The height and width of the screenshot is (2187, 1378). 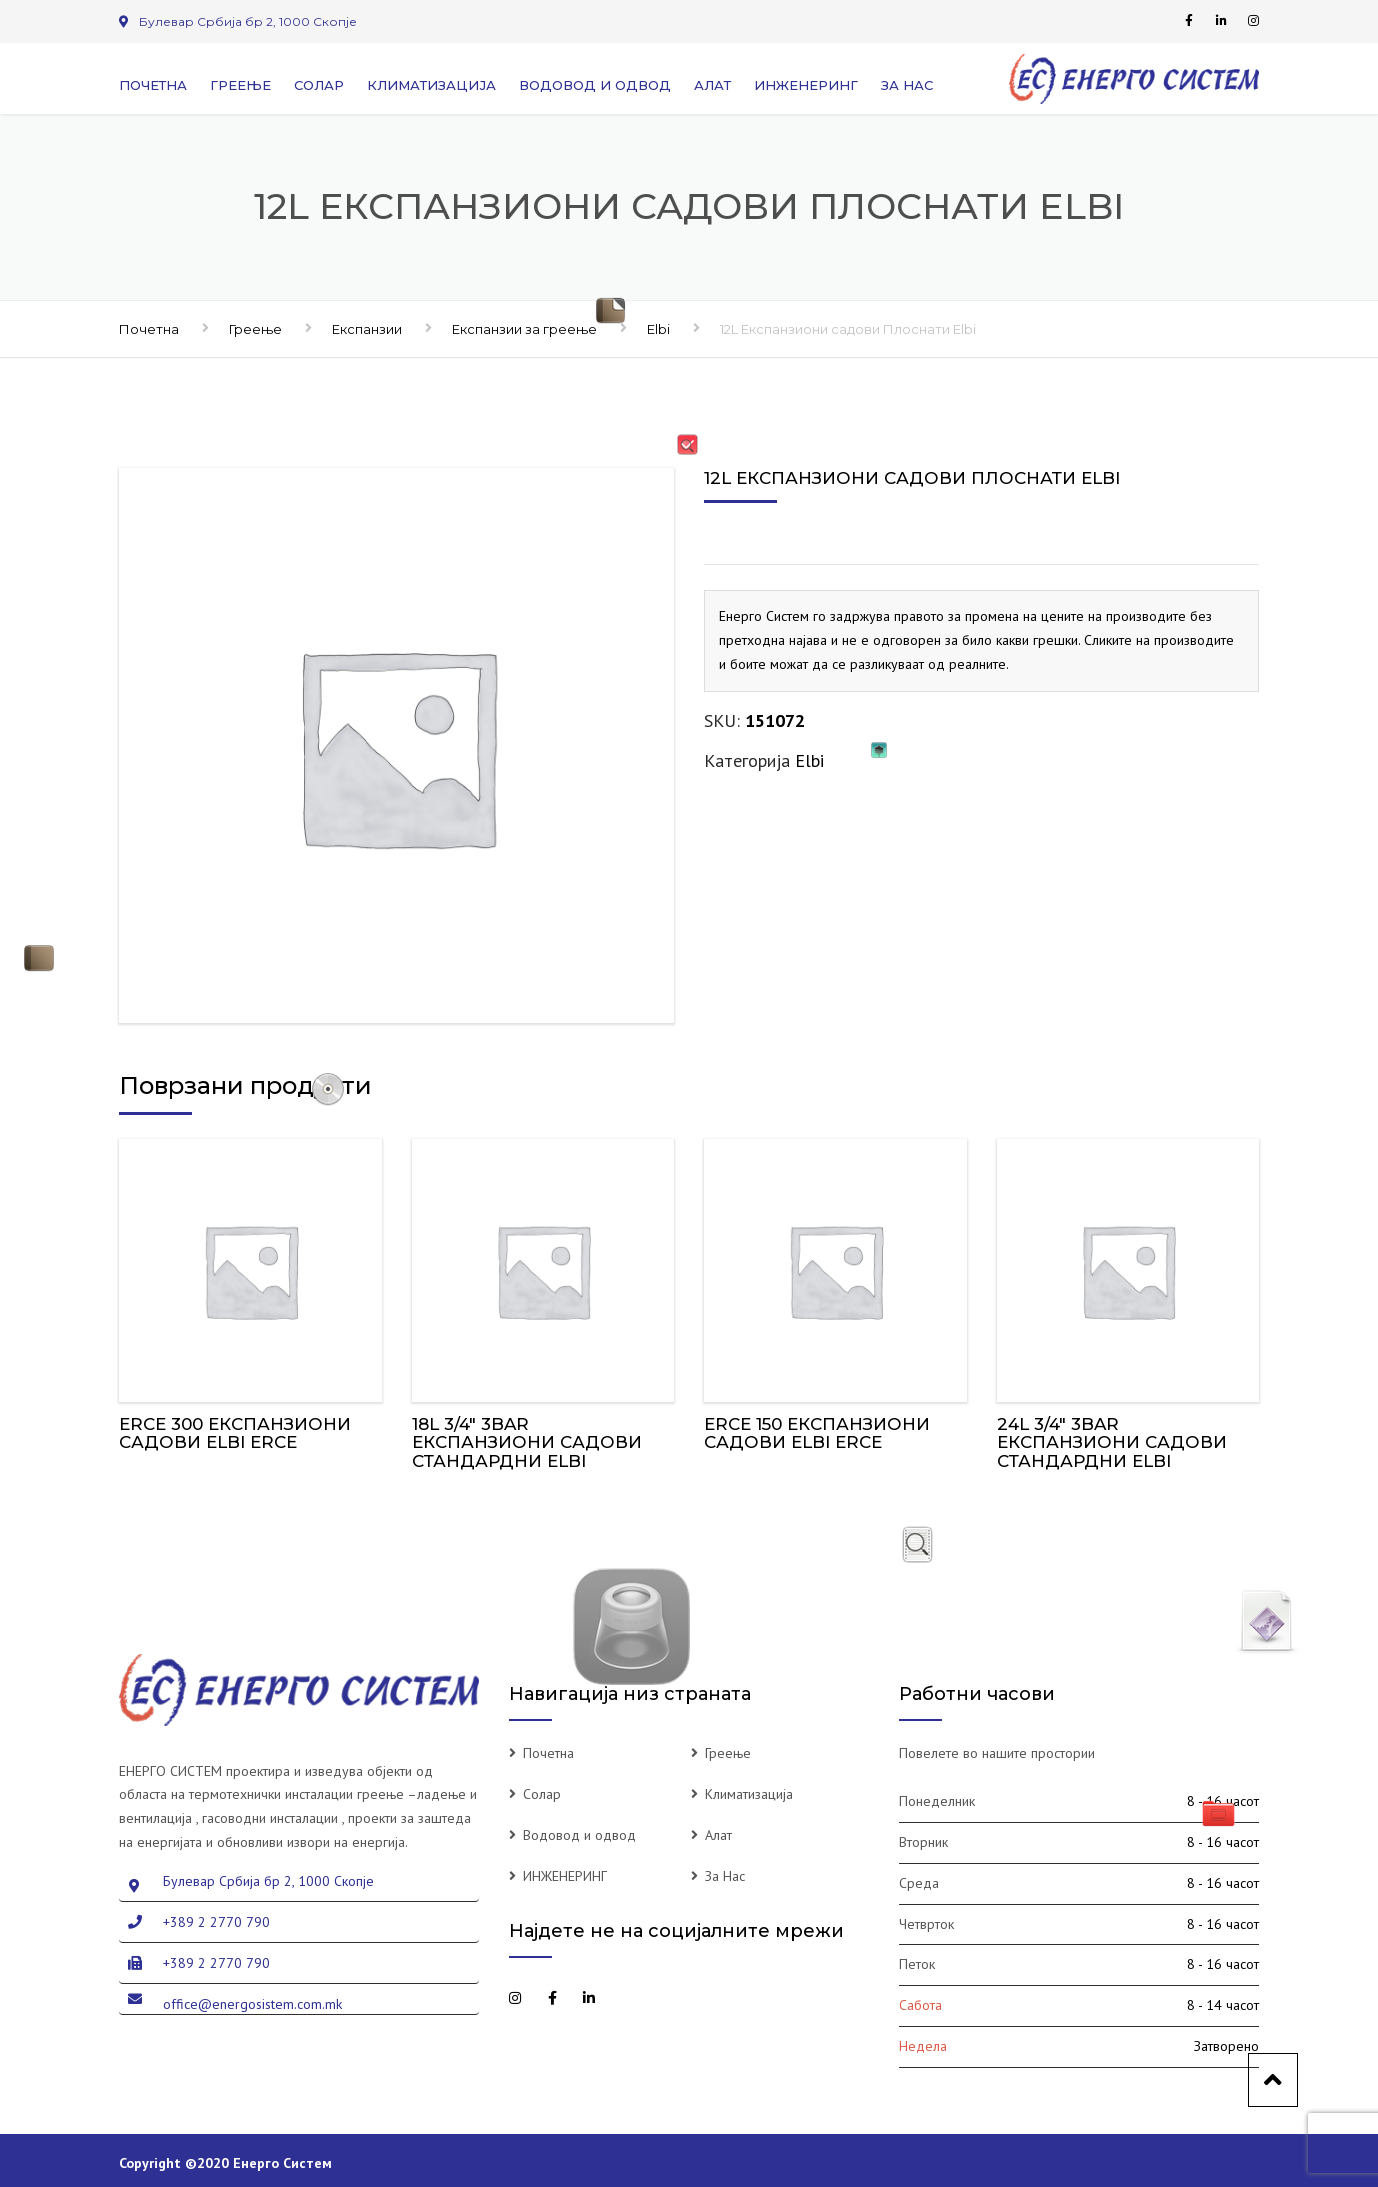 I want to click on open the system logs application, so click(x=917, y=1544).